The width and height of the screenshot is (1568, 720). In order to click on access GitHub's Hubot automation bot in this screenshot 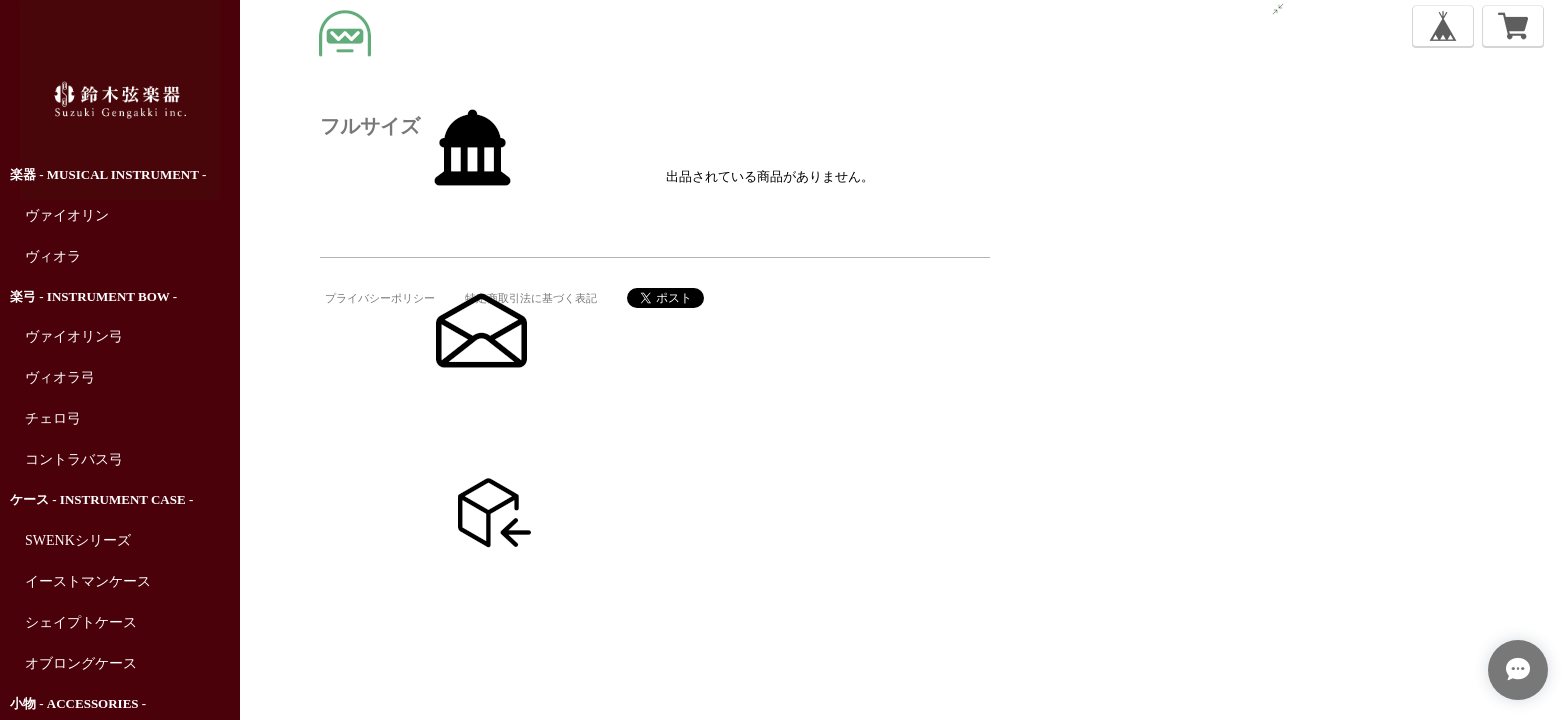, I will do `click(345, 34)`.